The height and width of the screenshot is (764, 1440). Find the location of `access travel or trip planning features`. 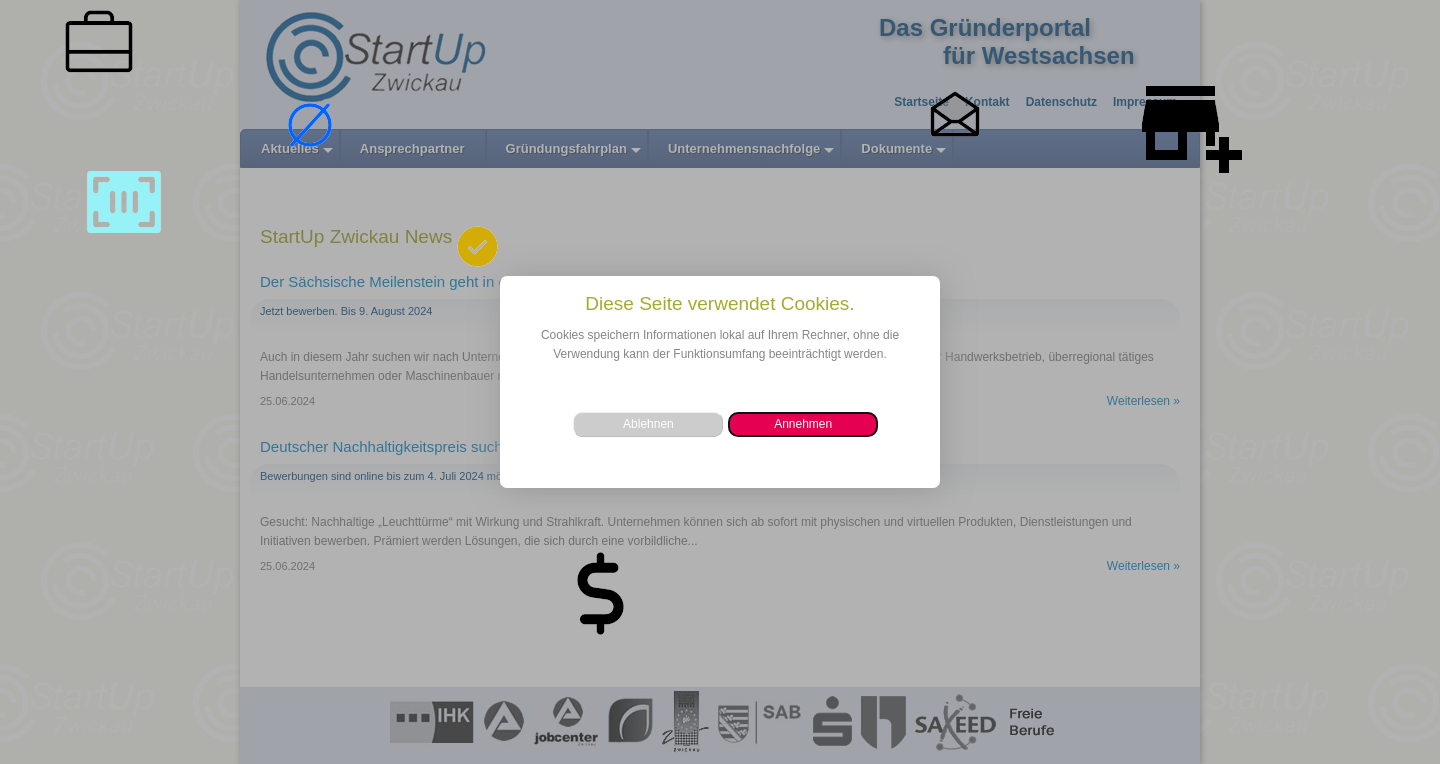

access travel or trip planning features is located at coordinates (99, 44).